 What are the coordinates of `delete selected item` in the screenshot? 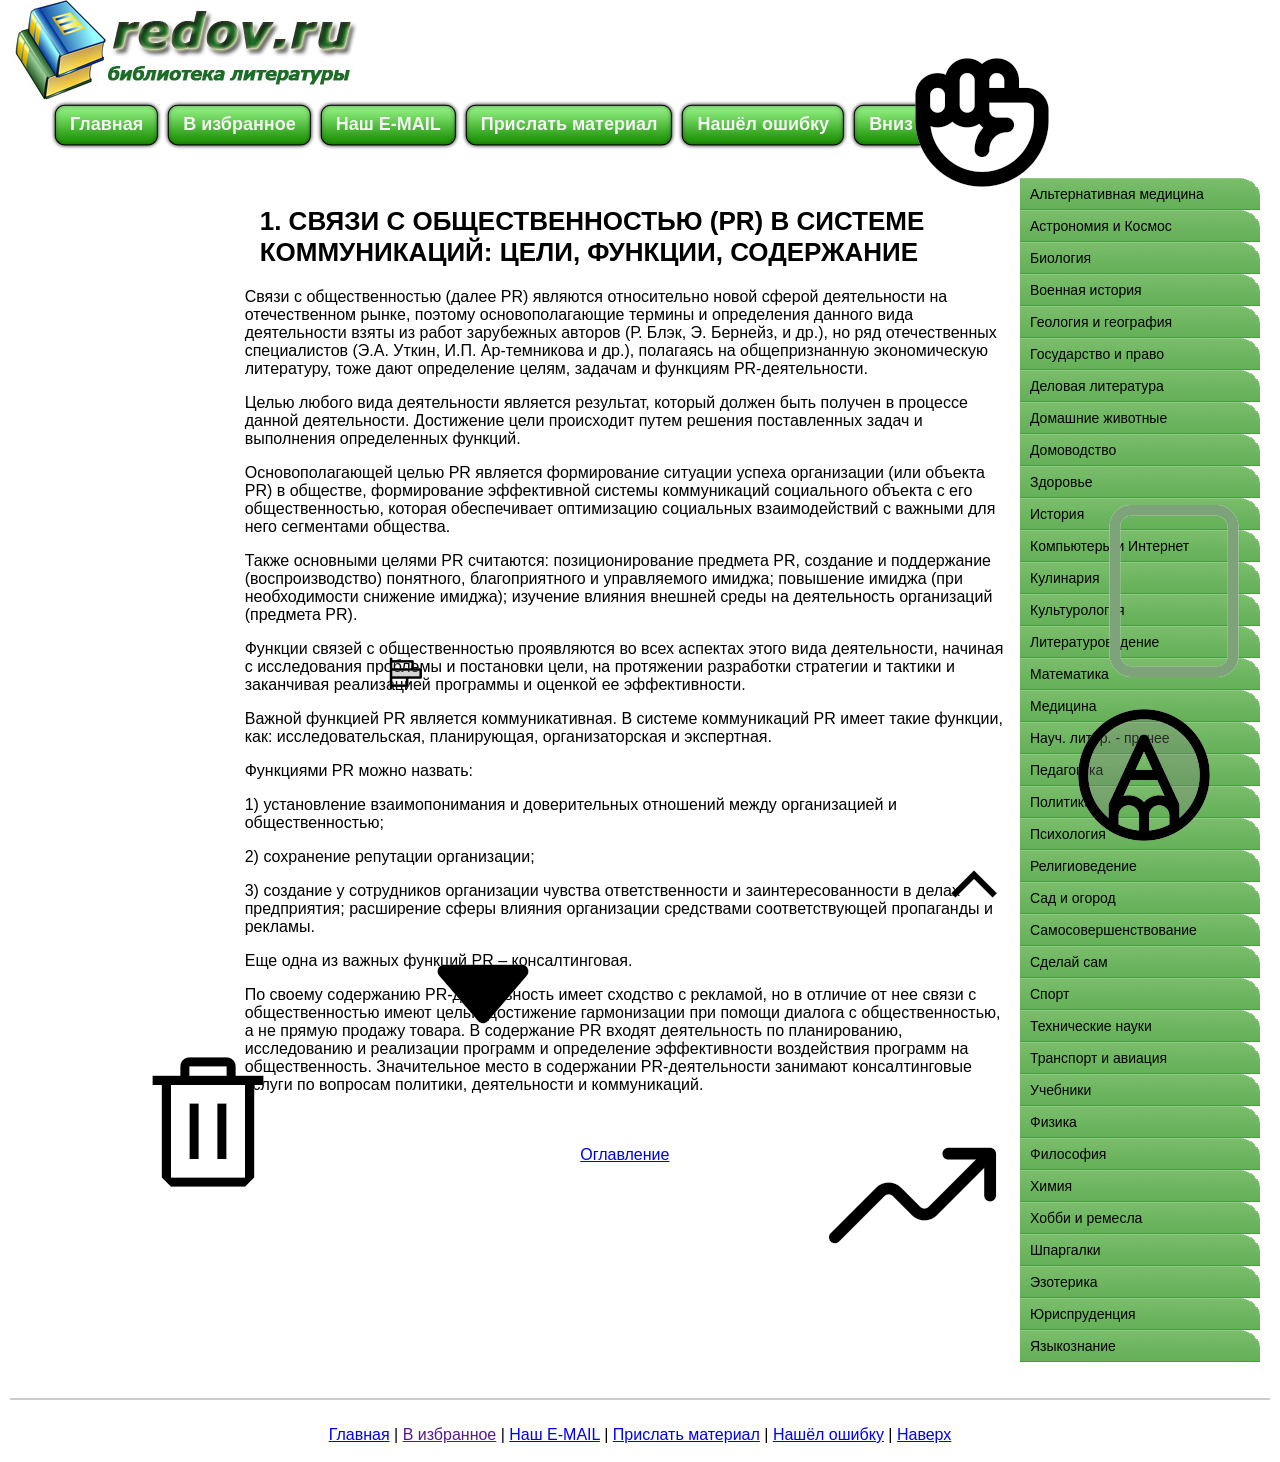 It's located at (208, 1122).